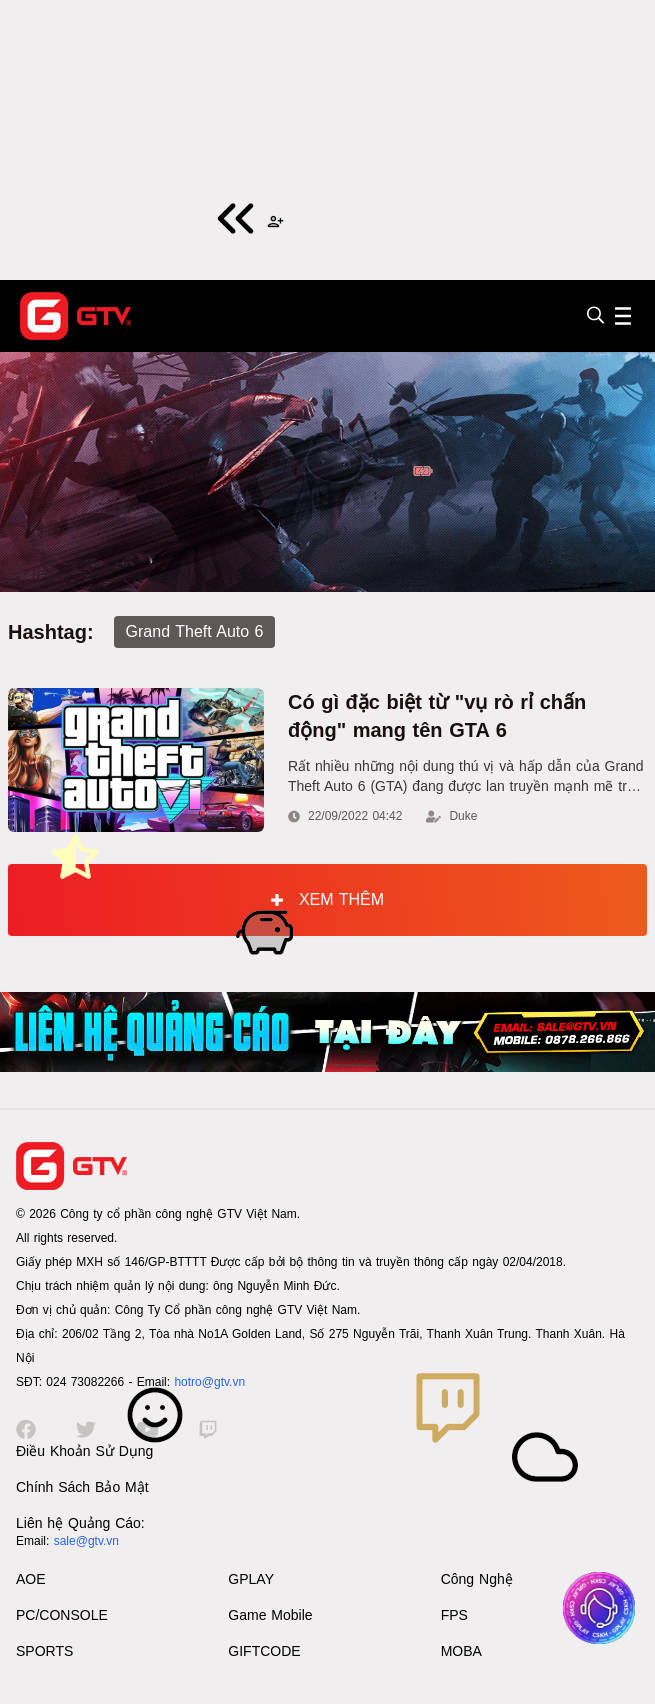 The width and height of the screenshot is (655, 1704). I want to click on go back to the beginning, so click(235, 218).